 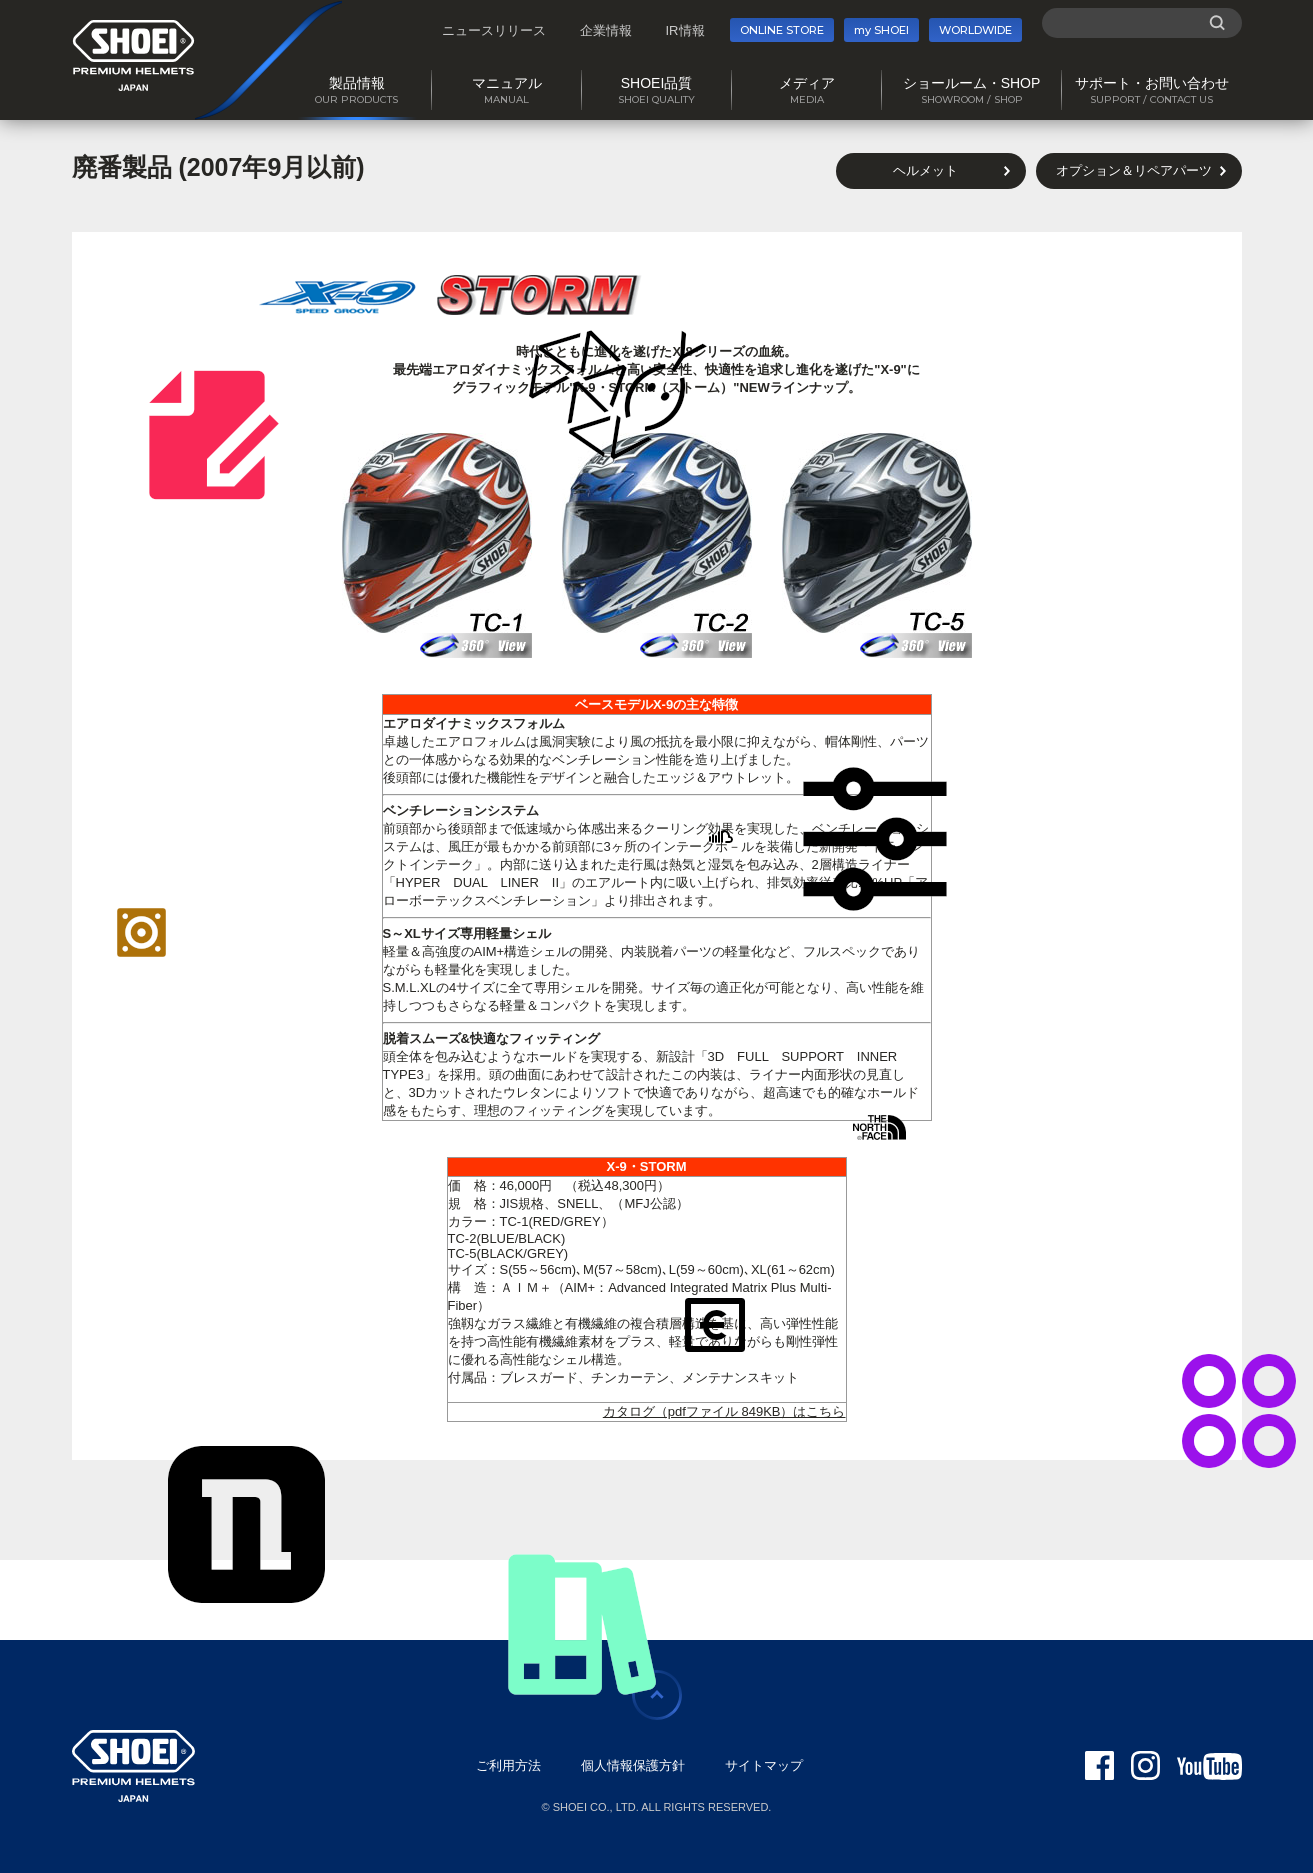 I want to click on adjust audio or equalizer settings, so click(x=875, y=839).